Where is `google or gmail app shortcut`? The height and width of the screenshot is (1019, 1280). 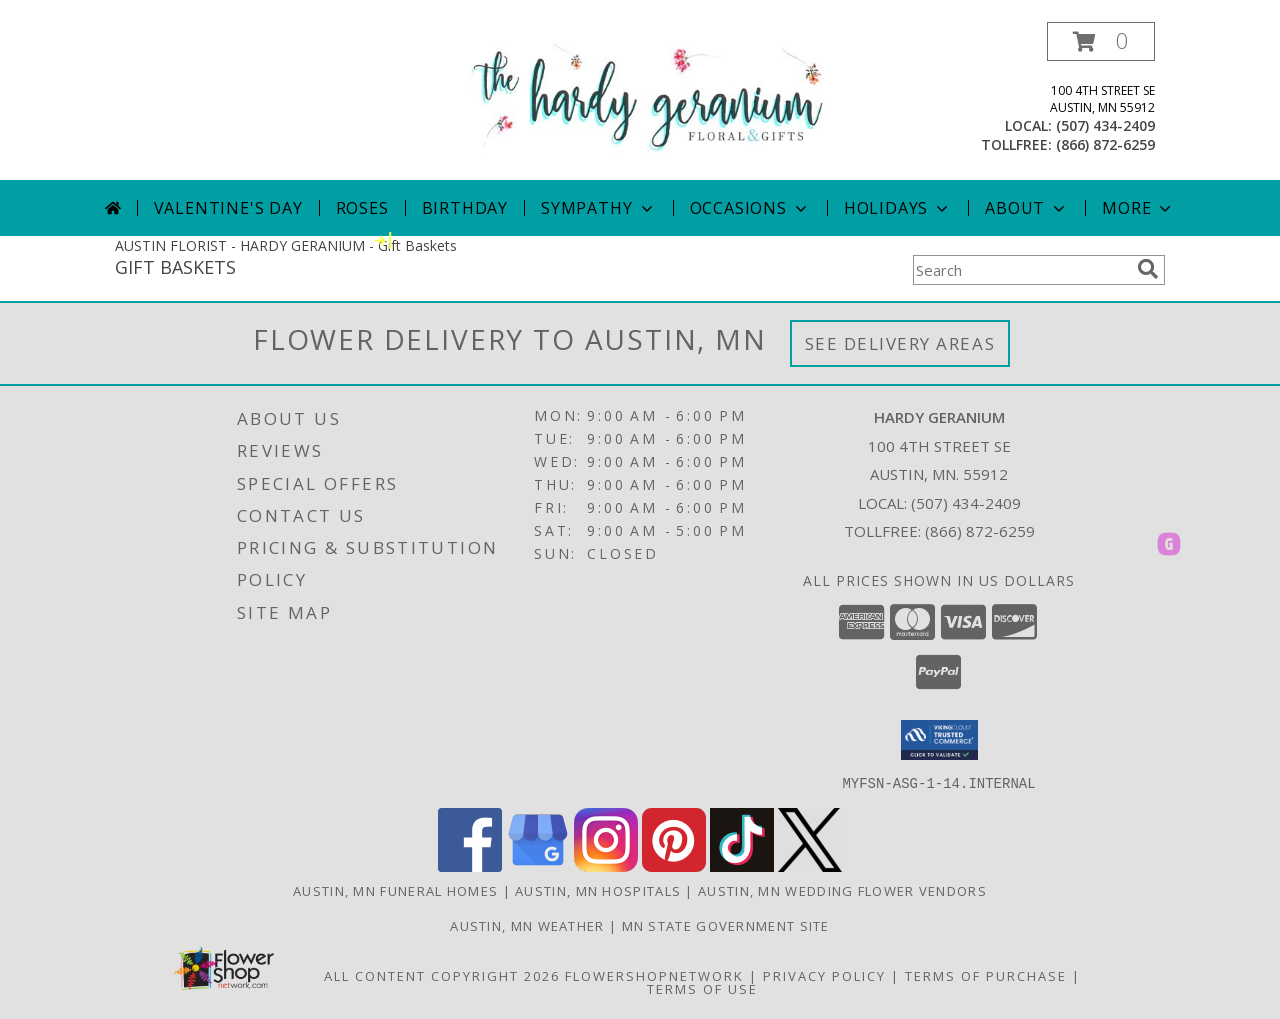 google or gmail app shortcut is located at coordinates (1169, 544).